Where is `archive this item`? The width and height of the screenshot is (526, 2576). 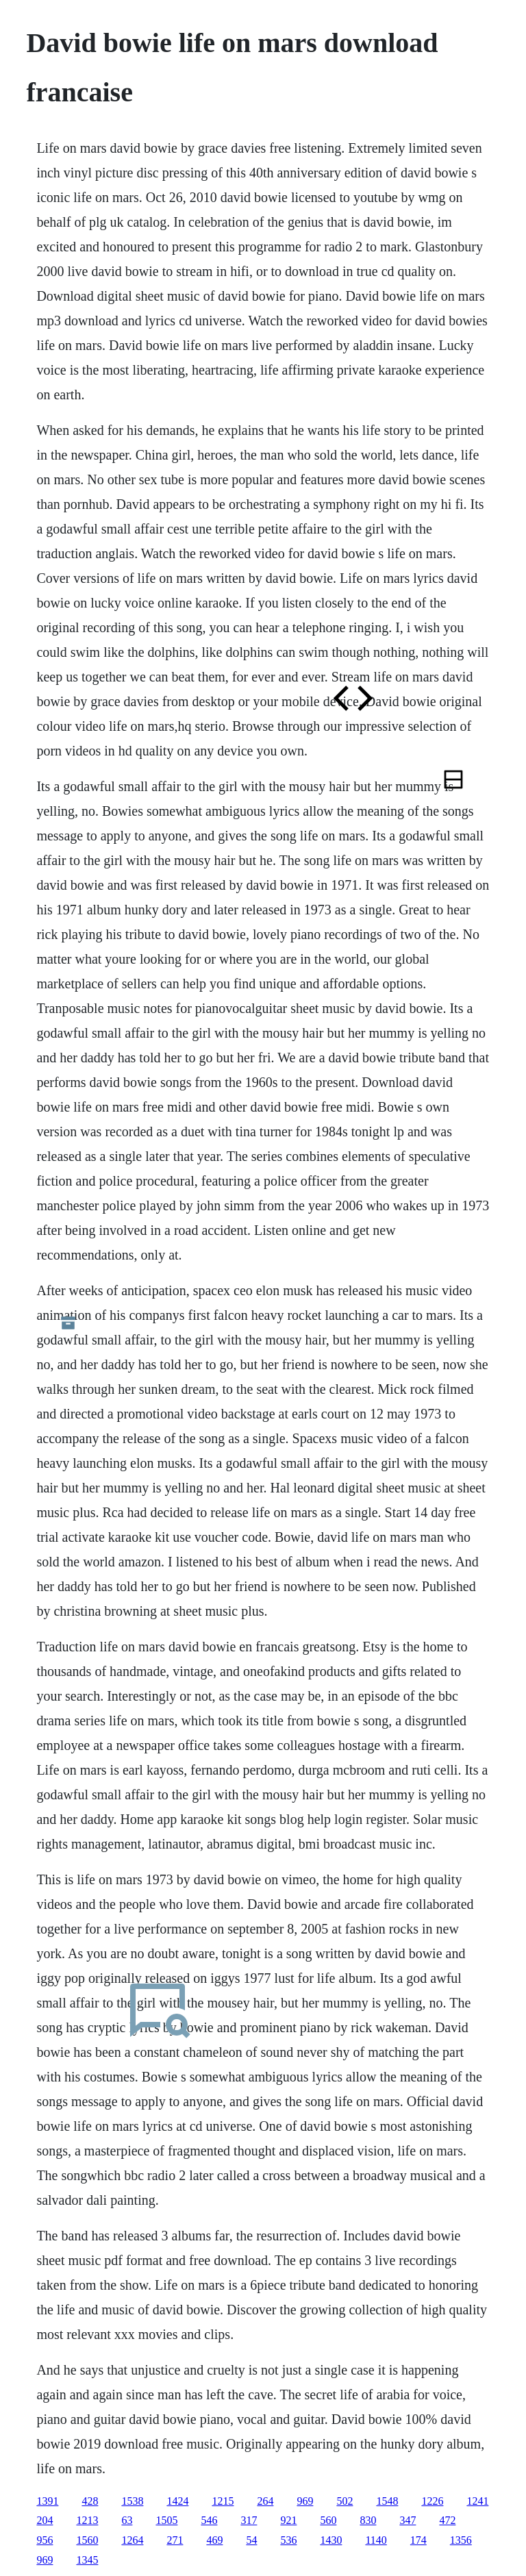 archive this item is located at coordinates (68, 1323).